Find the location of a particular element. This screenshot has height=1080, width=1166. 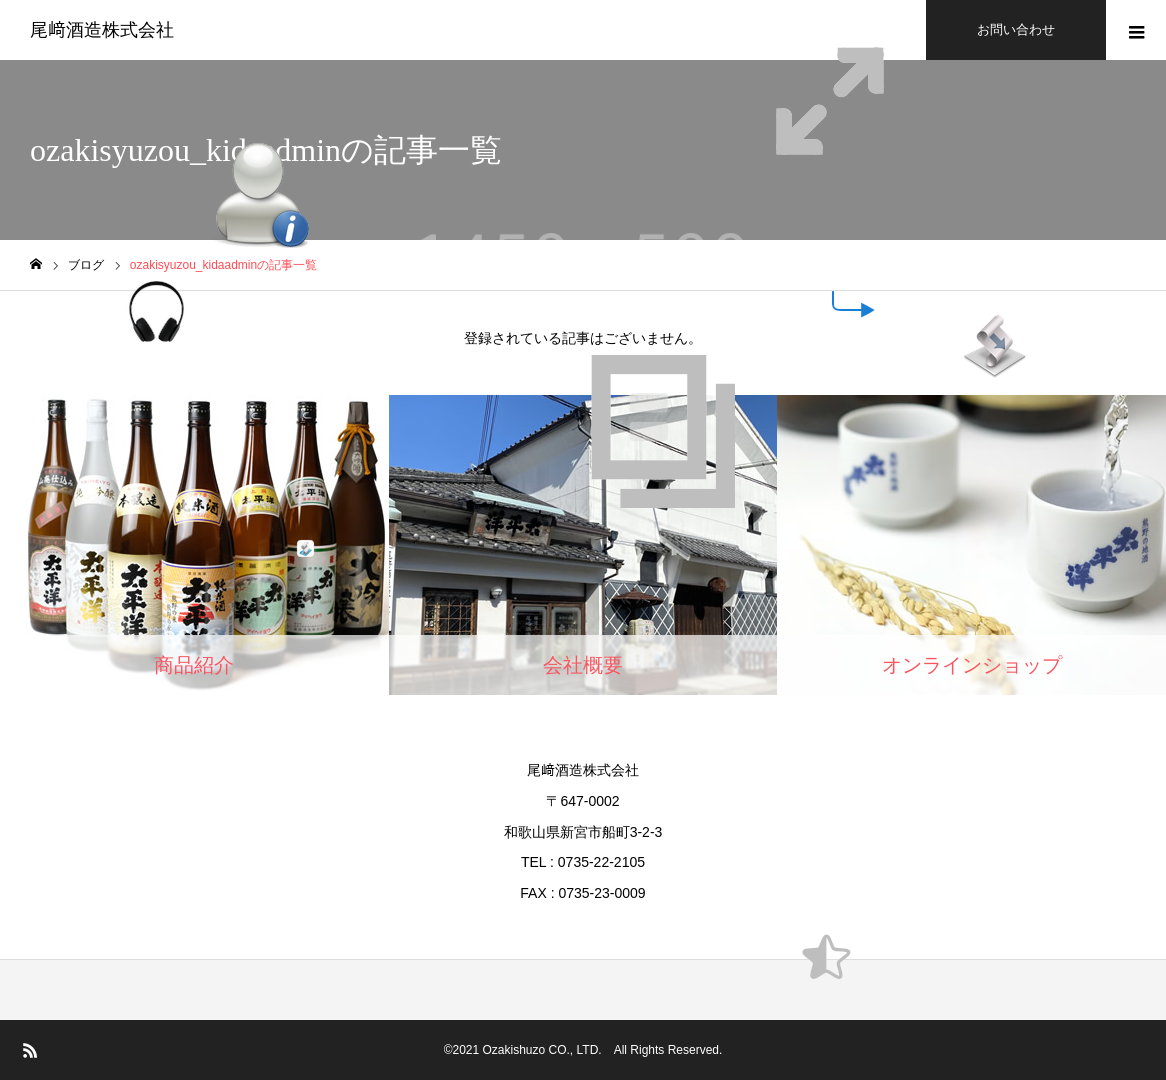

manage folder automation scripts is located at coordinates (305, 548).